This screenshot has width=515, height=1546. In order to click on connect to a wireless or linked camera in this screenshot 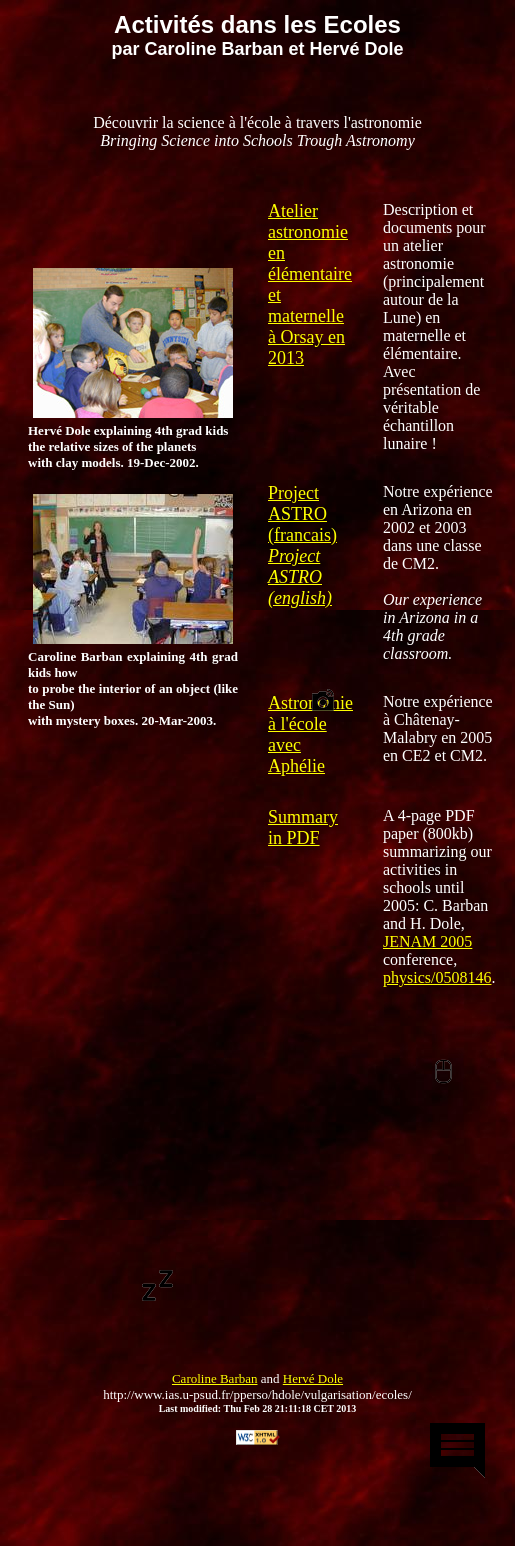, I will do `click(323, 700)`.